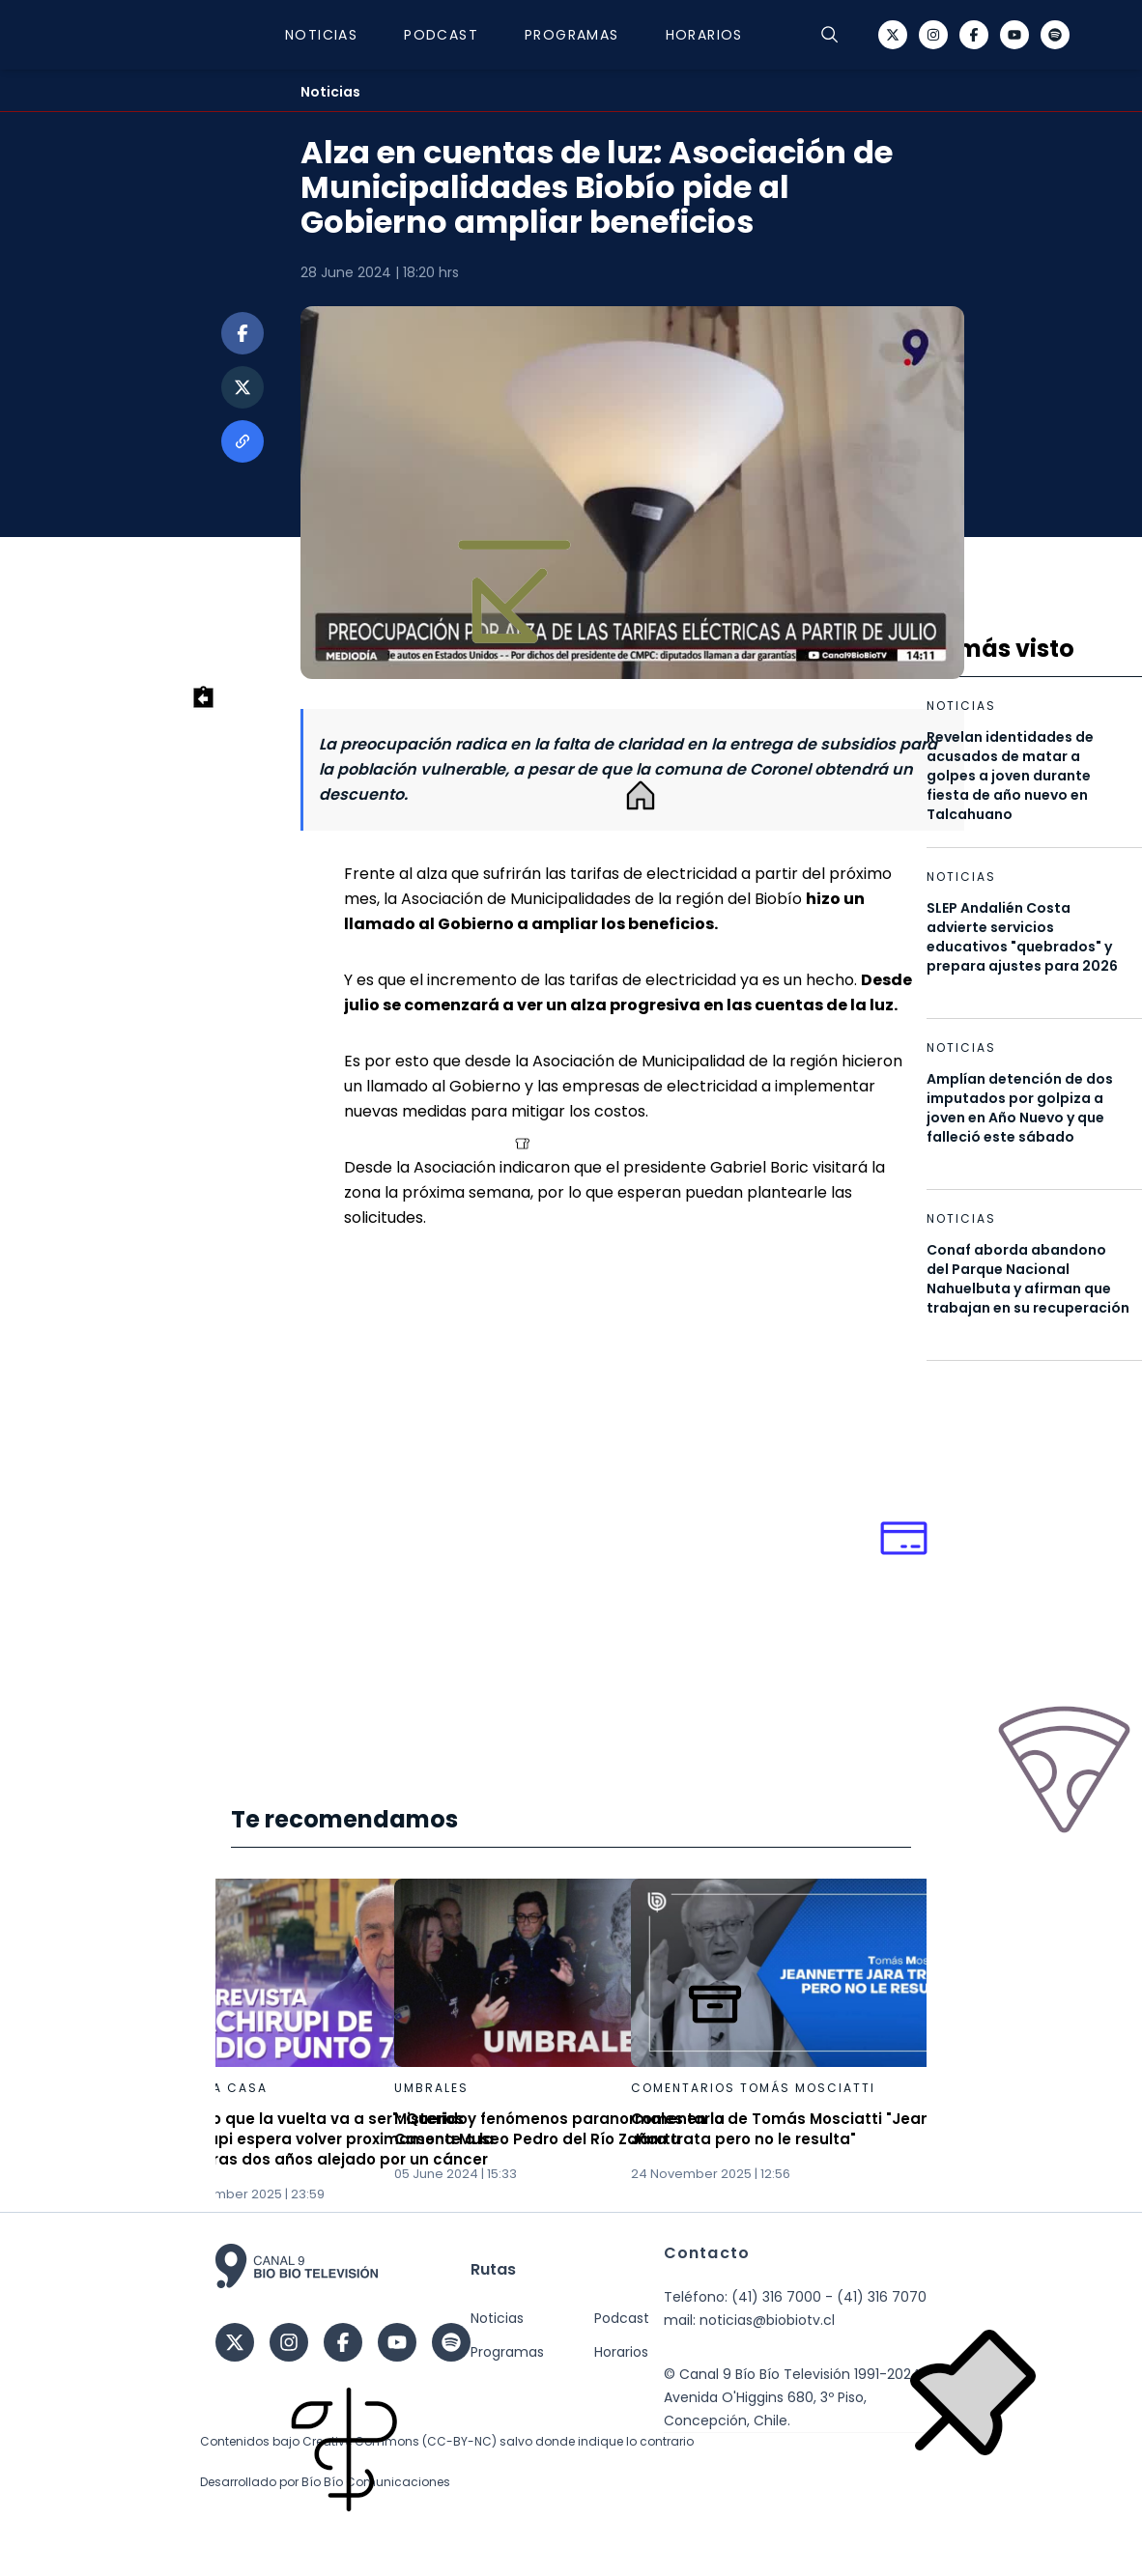  What do you see at coordinates (968, 2397) in the screenshot?
I see `pin an item to keep it visible` at bounding box center [968, 2397].